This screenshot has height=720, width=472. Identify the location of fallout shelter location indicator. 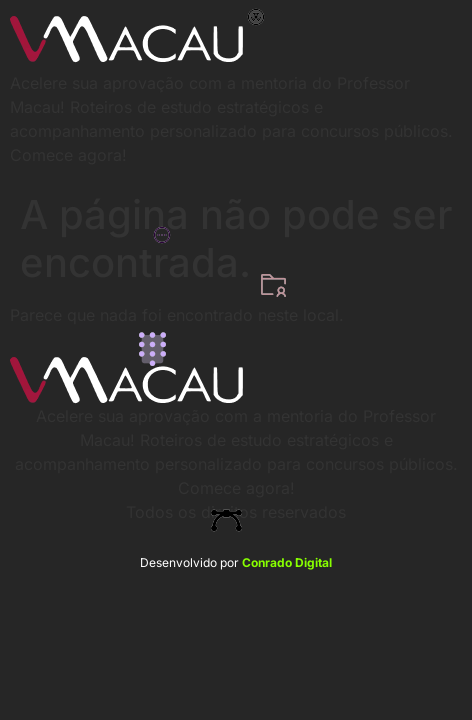
(256, 17).